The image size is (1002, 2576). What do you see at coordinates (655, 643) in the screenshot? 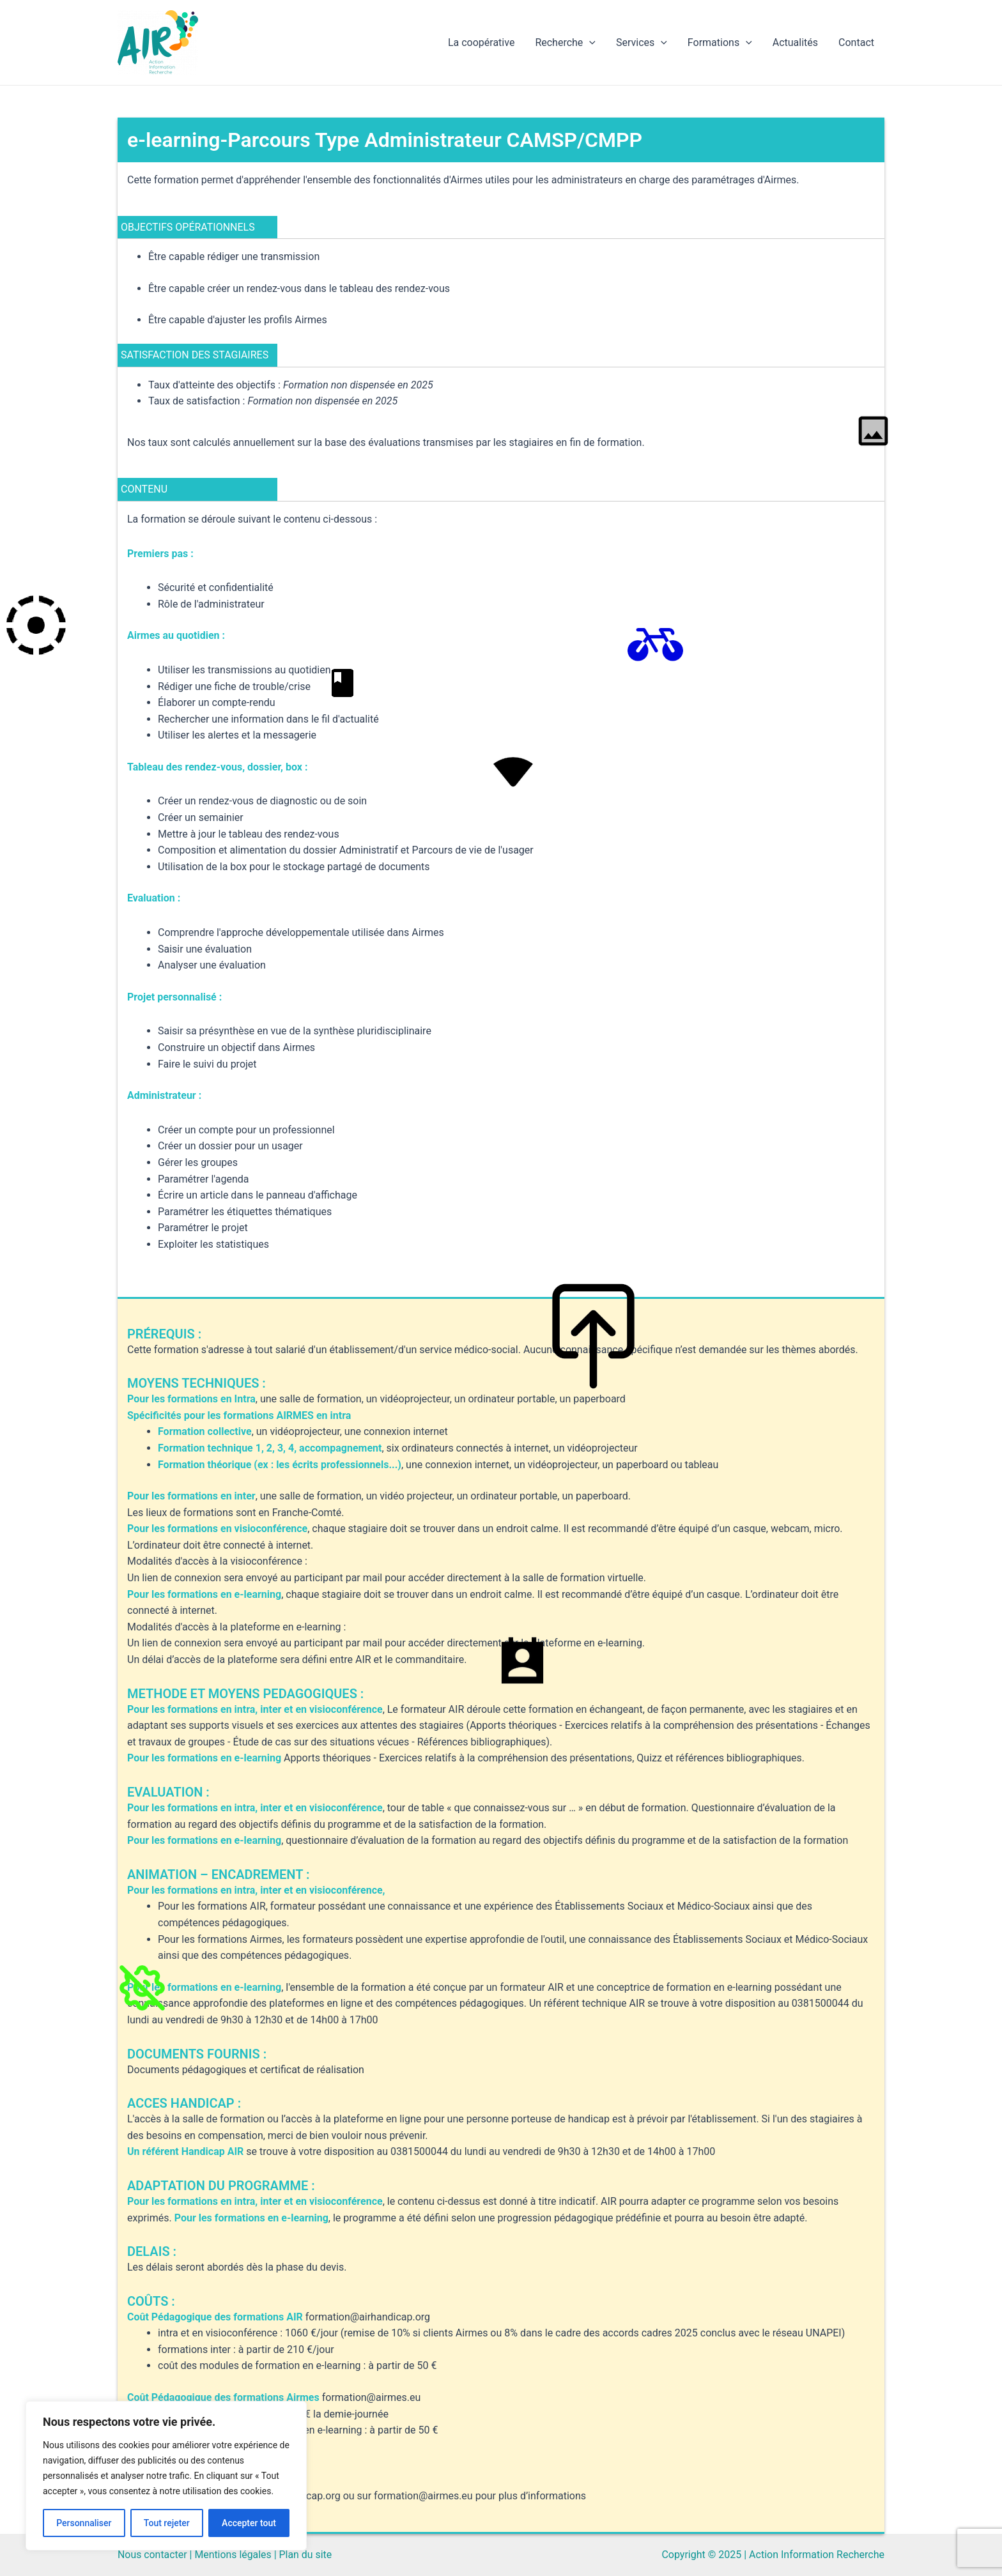
I see `select bicycle as transportation mode` at bounding box center [655, 643].